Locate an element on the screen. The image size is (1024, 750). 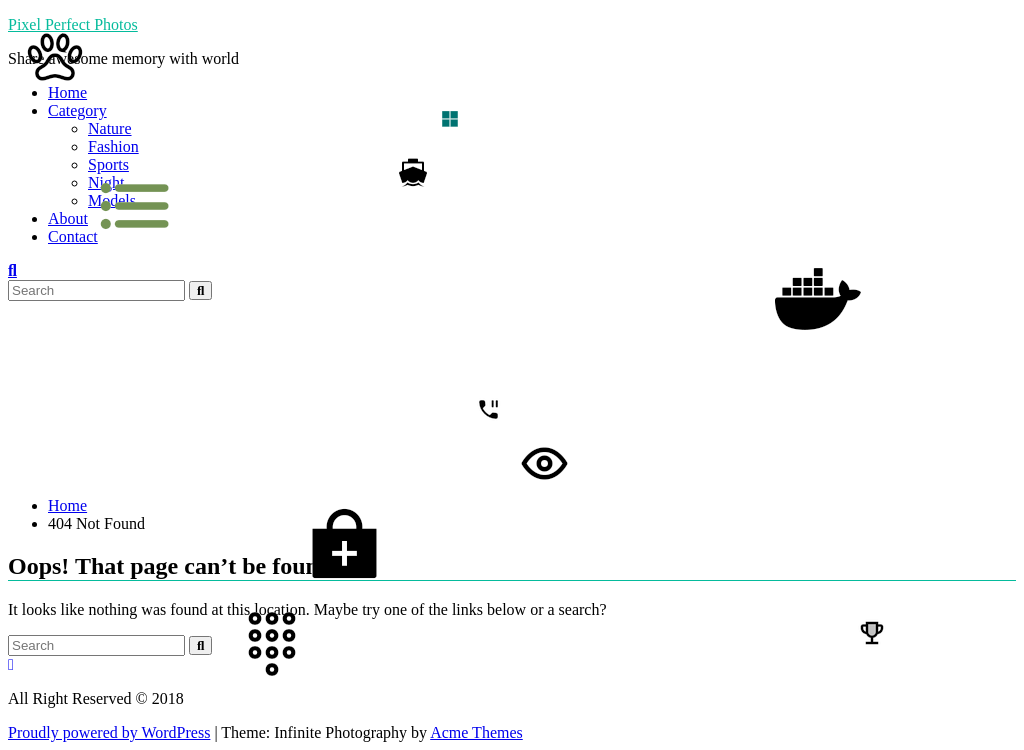
call on hold is located at coordinates (488, 409).